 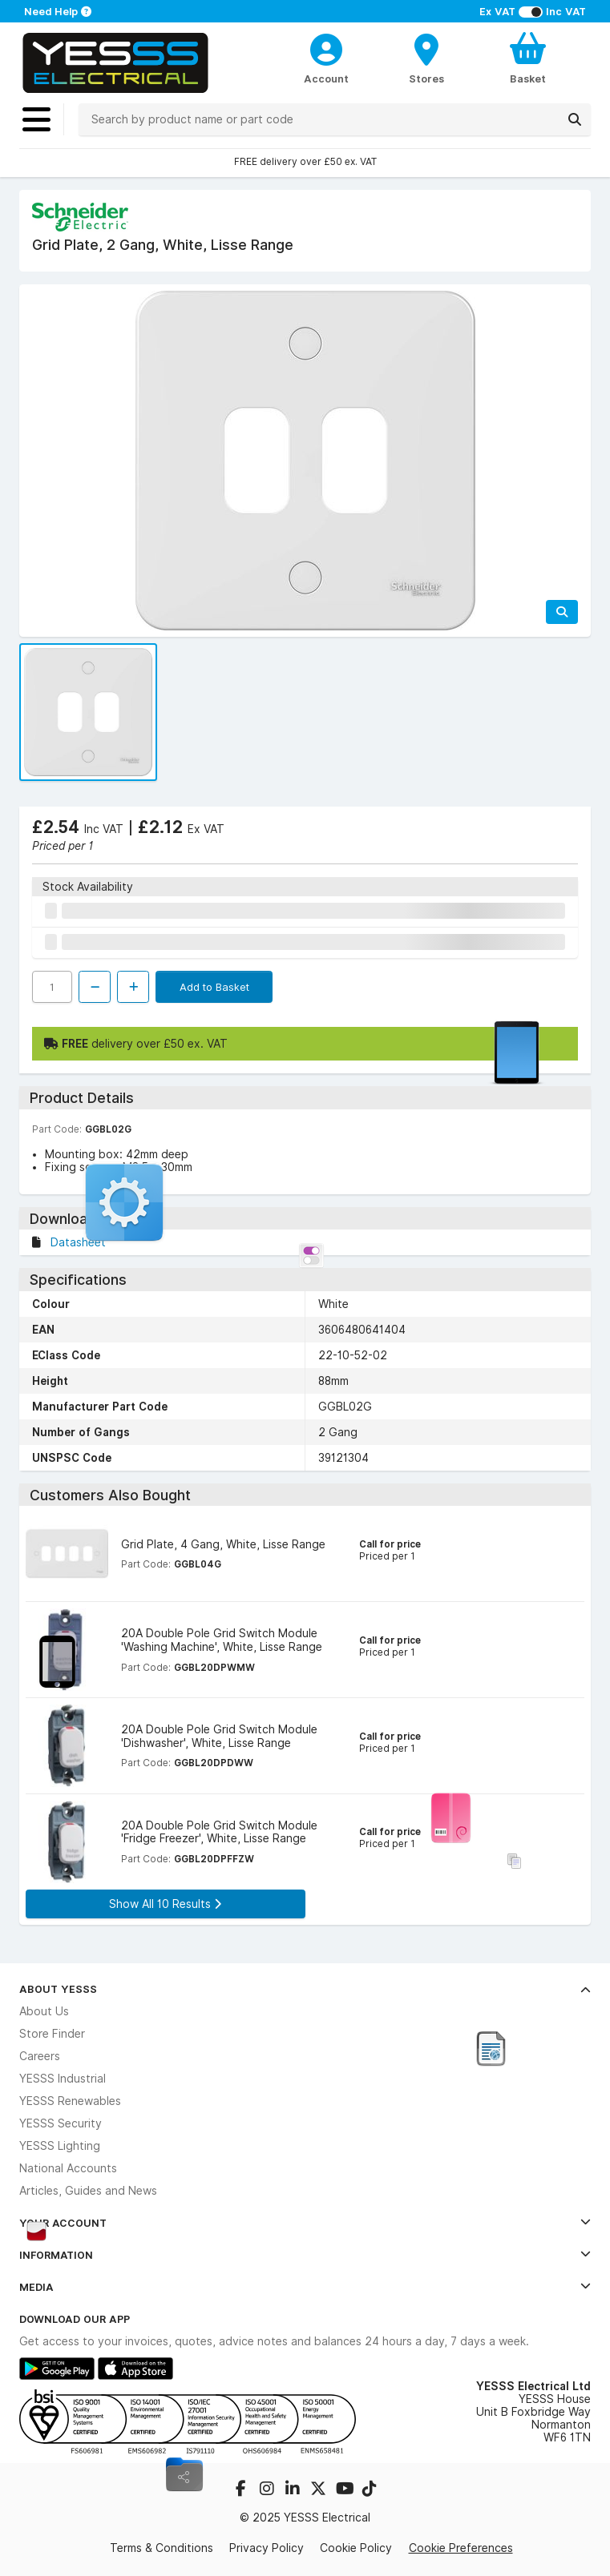 I want to click on open wine compatibility layer application, so click(x=36, y=2231).